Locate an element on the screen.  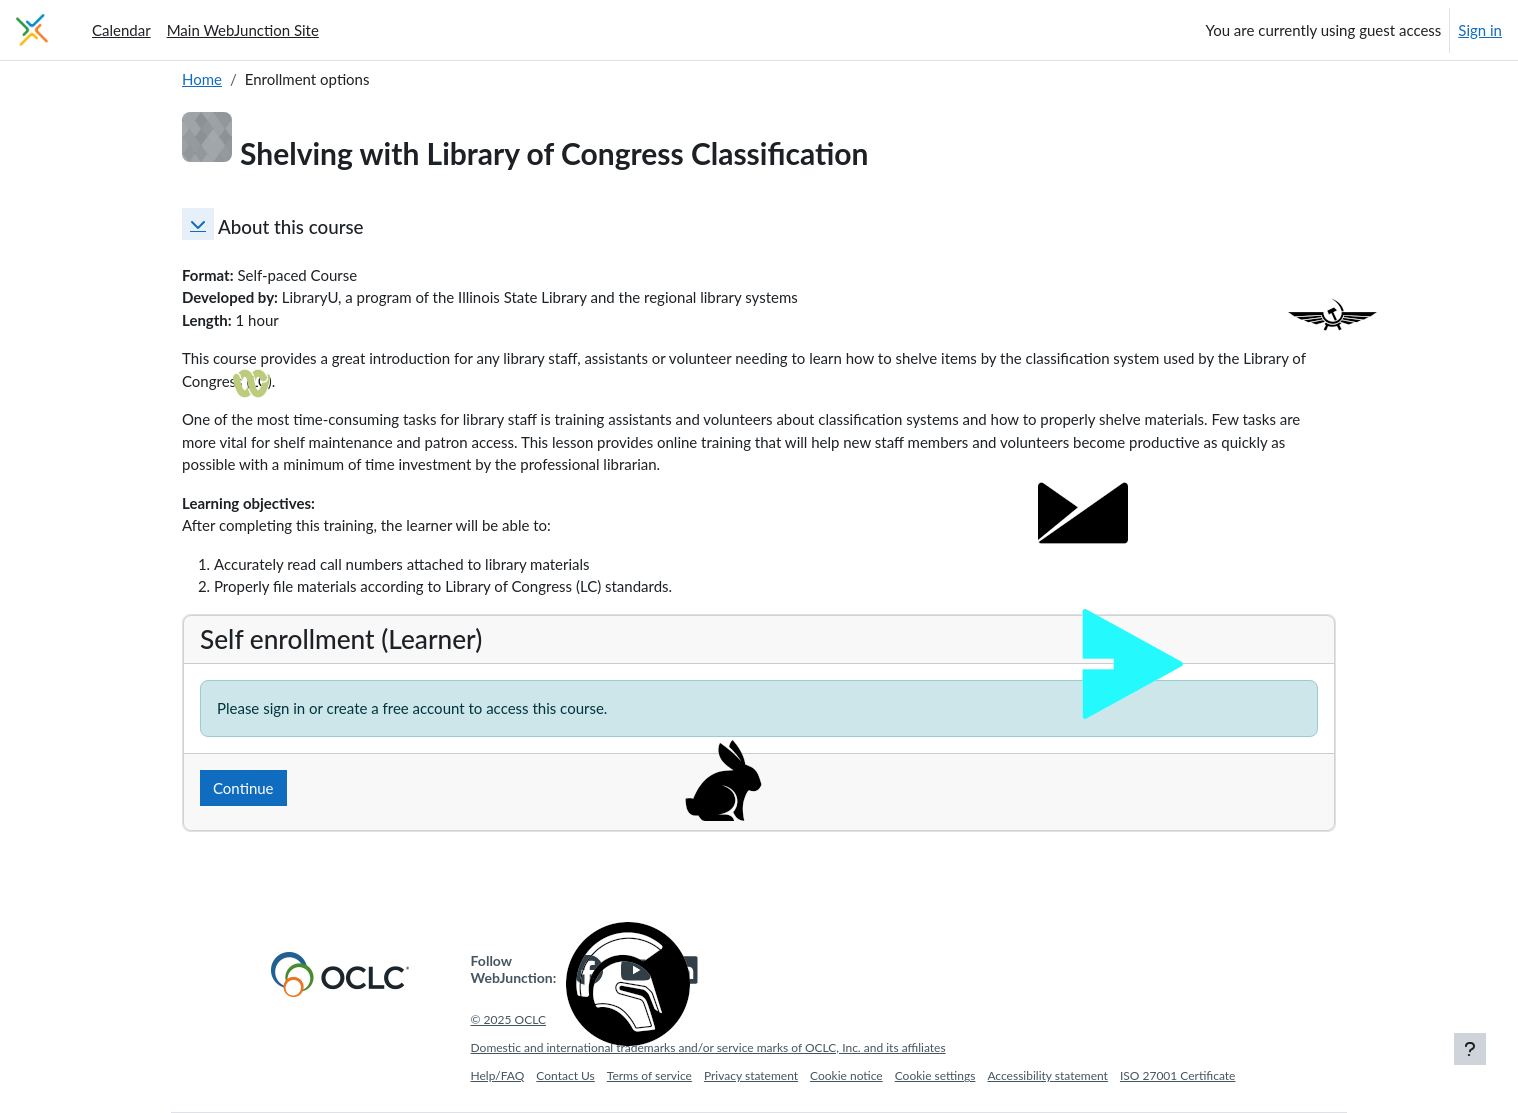
Campaign Monitor logo is located at coordinates (1083, 513).